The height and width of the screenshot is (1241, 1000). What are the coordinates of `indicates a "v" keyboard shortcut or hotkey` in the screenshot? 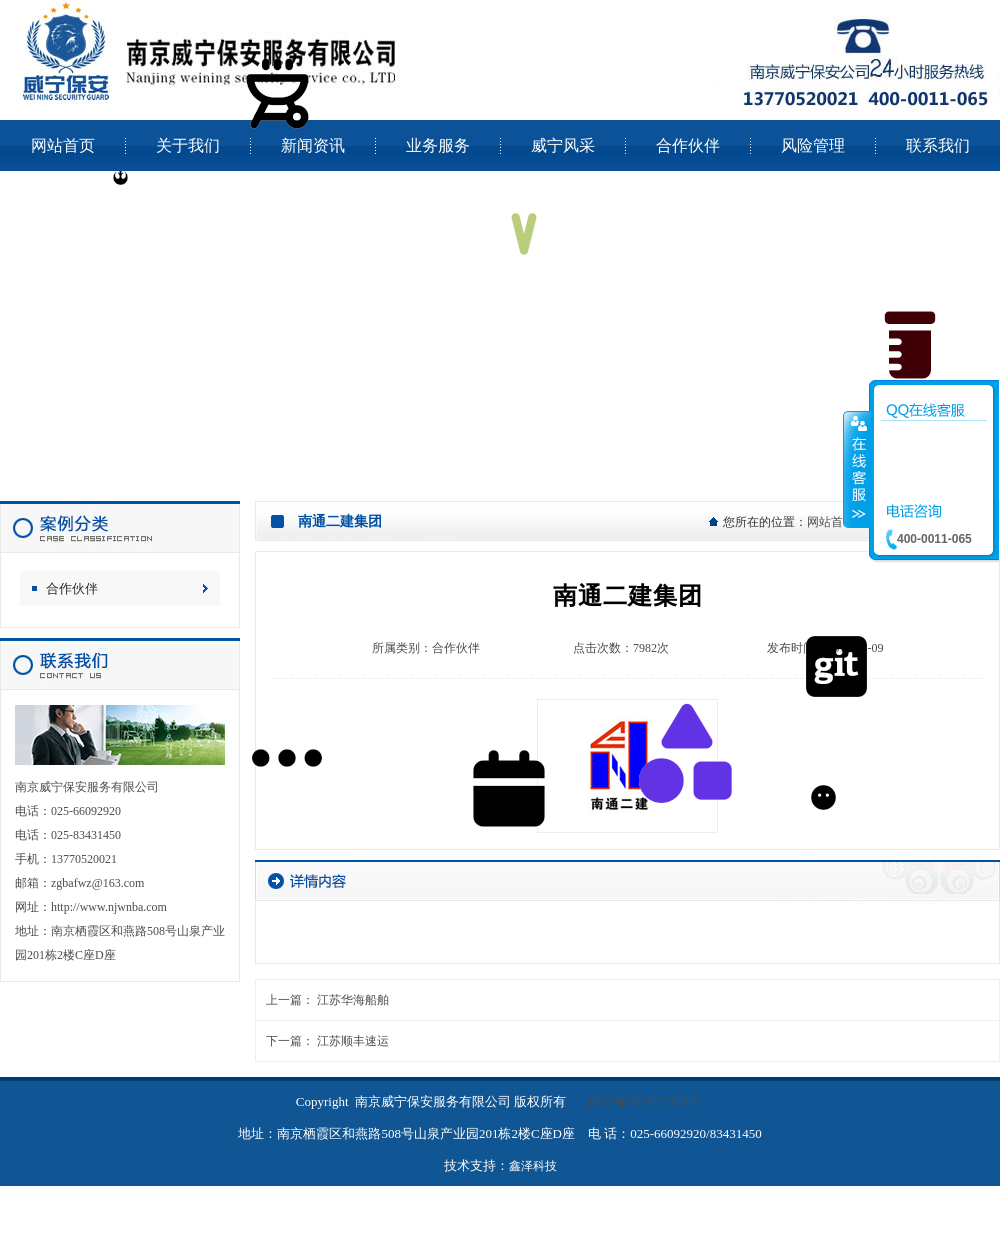 It's located at (524, 234).